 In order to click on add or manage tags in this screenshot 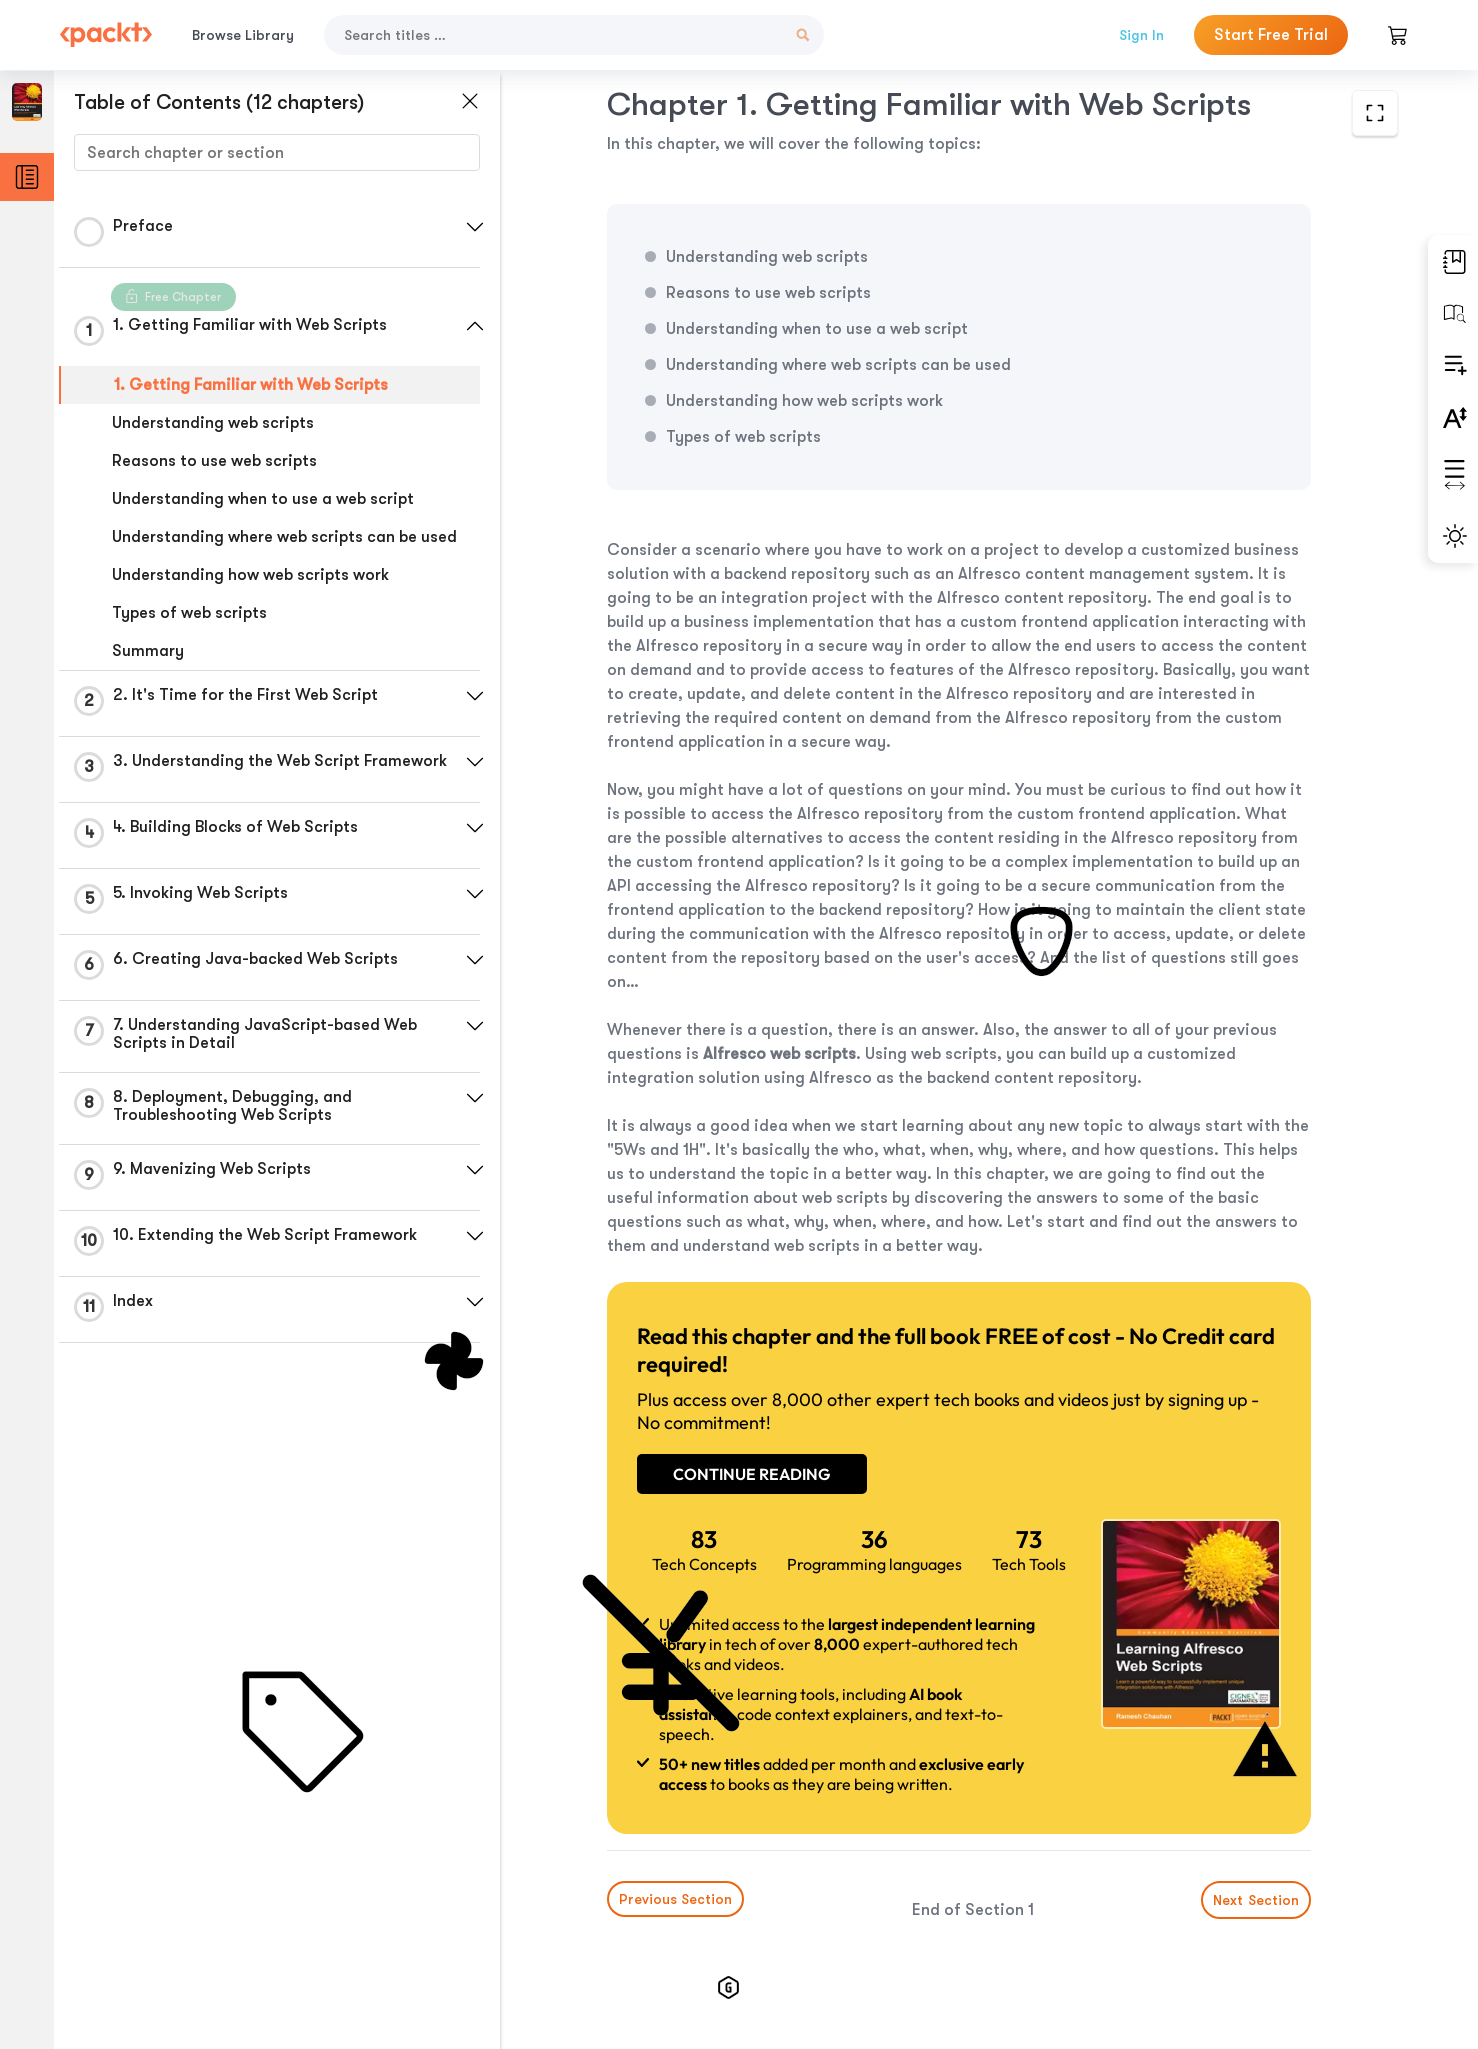, I will do `click(296, 1725)`.